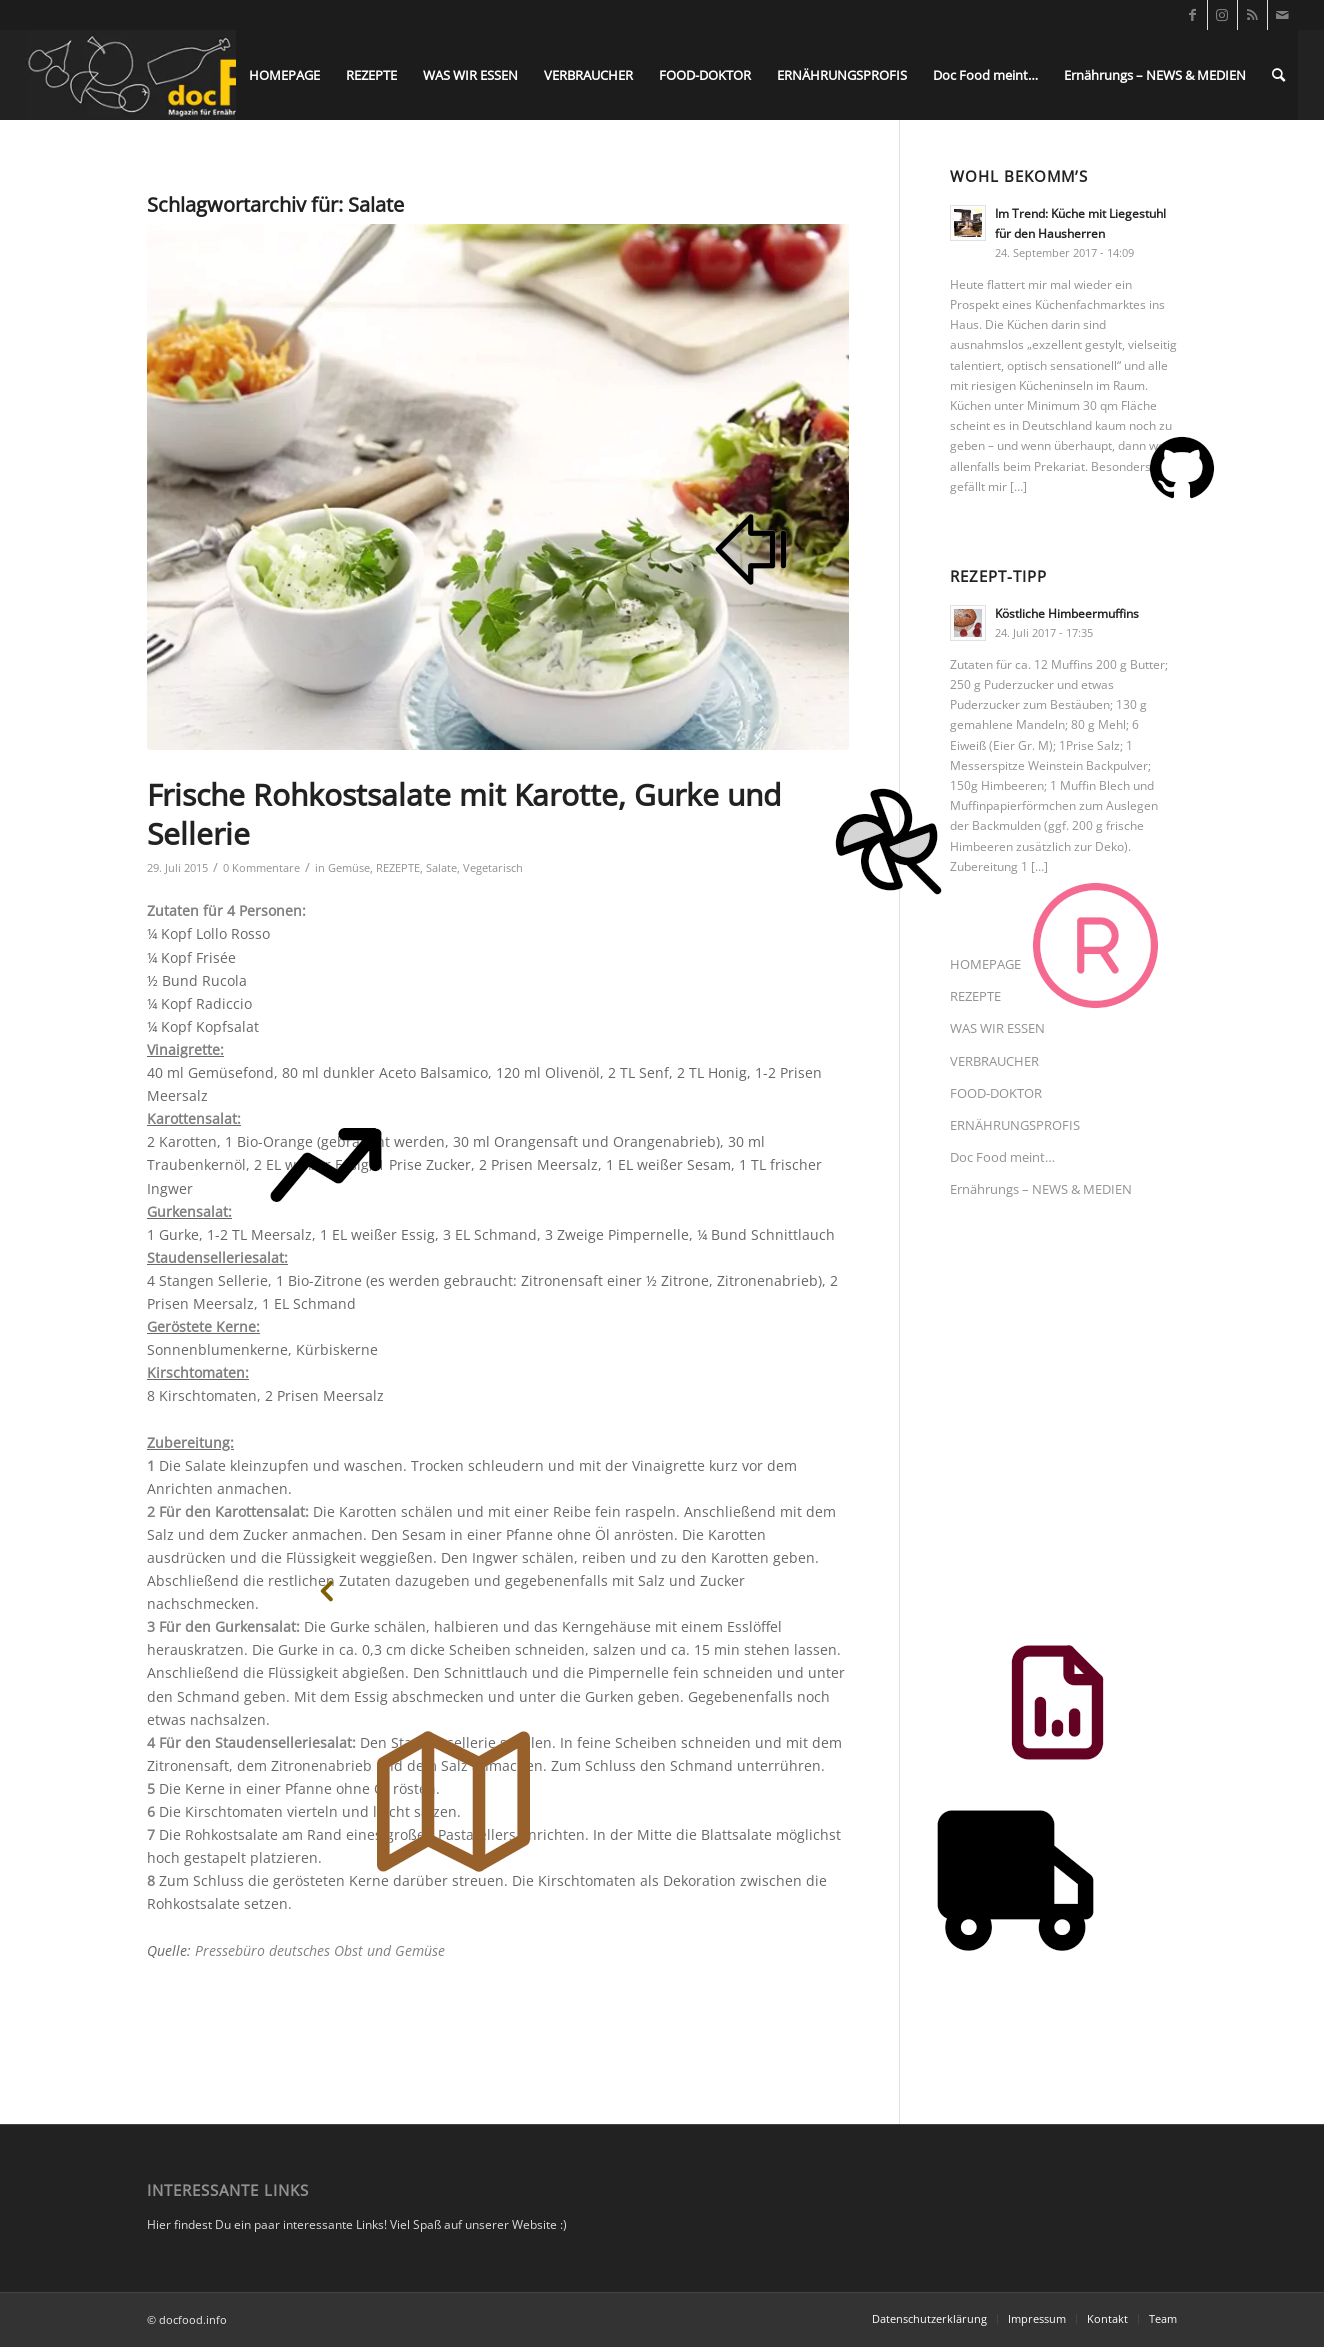  What do you see at coordinates (326, 1165) in the screenshot?
I see `view trending or popular content` at bounding box center [326, 1165].